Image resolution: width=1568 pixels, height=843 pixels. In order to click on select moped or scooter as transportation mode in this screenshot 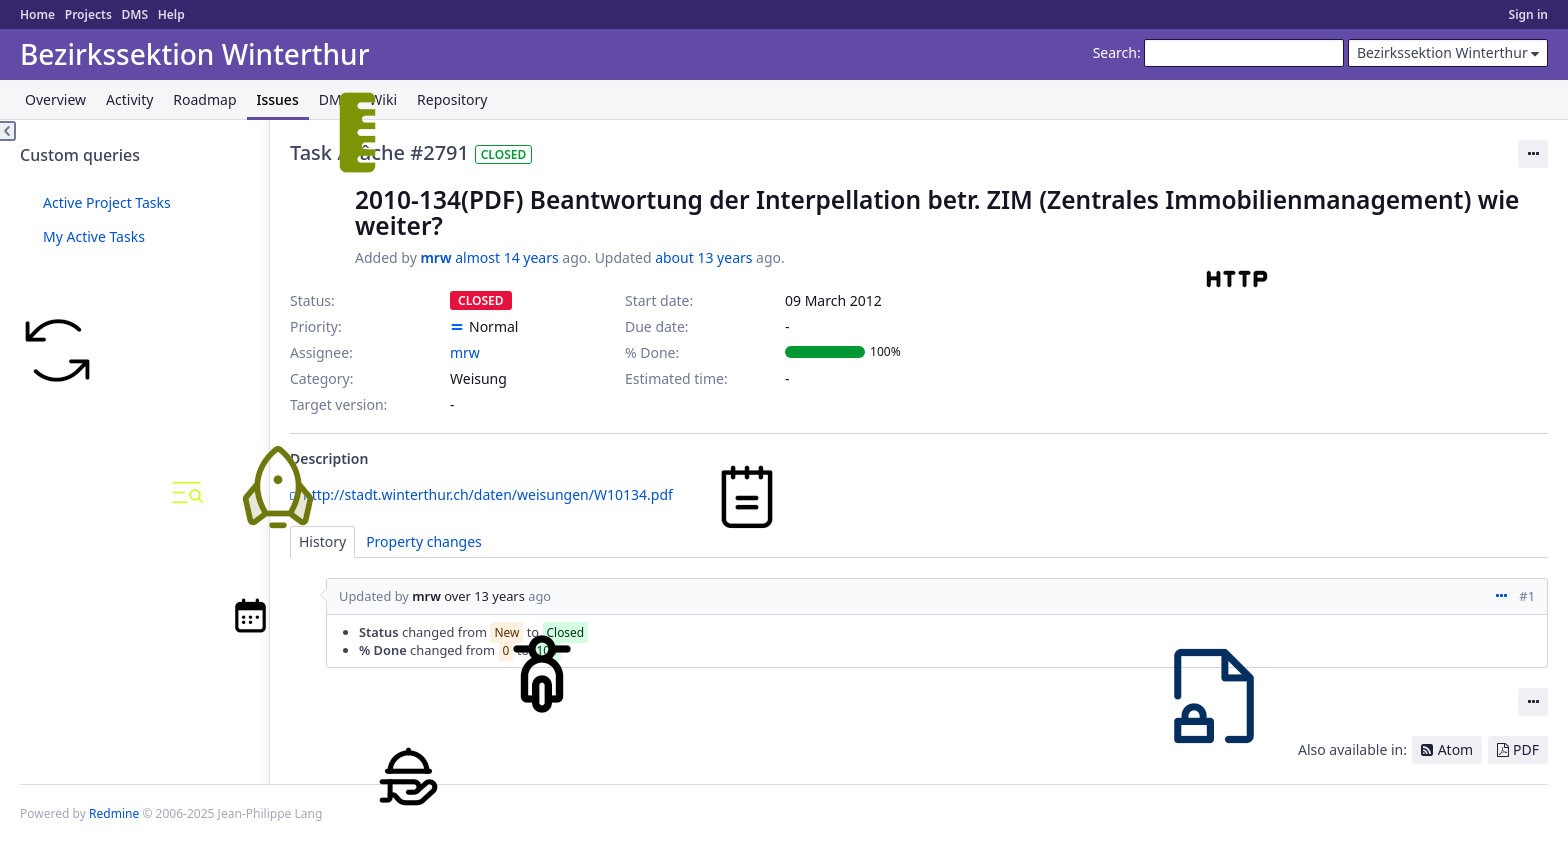, I will do `click(542, 674)`.